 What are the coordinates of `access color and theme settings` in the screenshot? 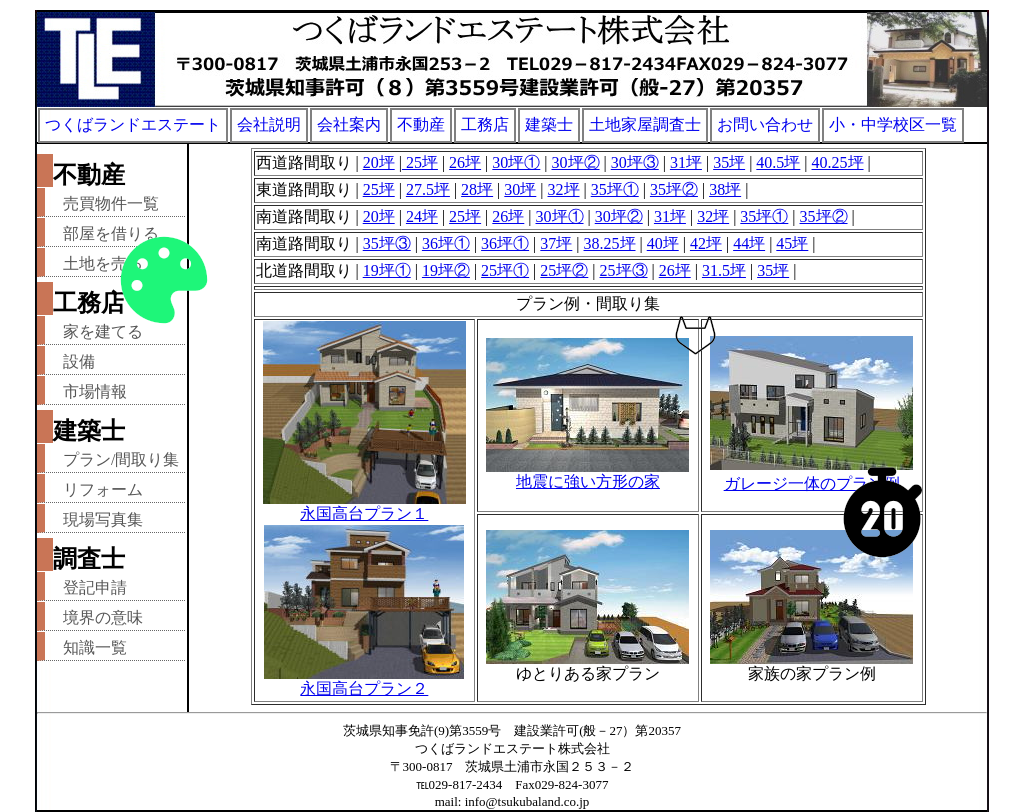 It's located at (164, 280).